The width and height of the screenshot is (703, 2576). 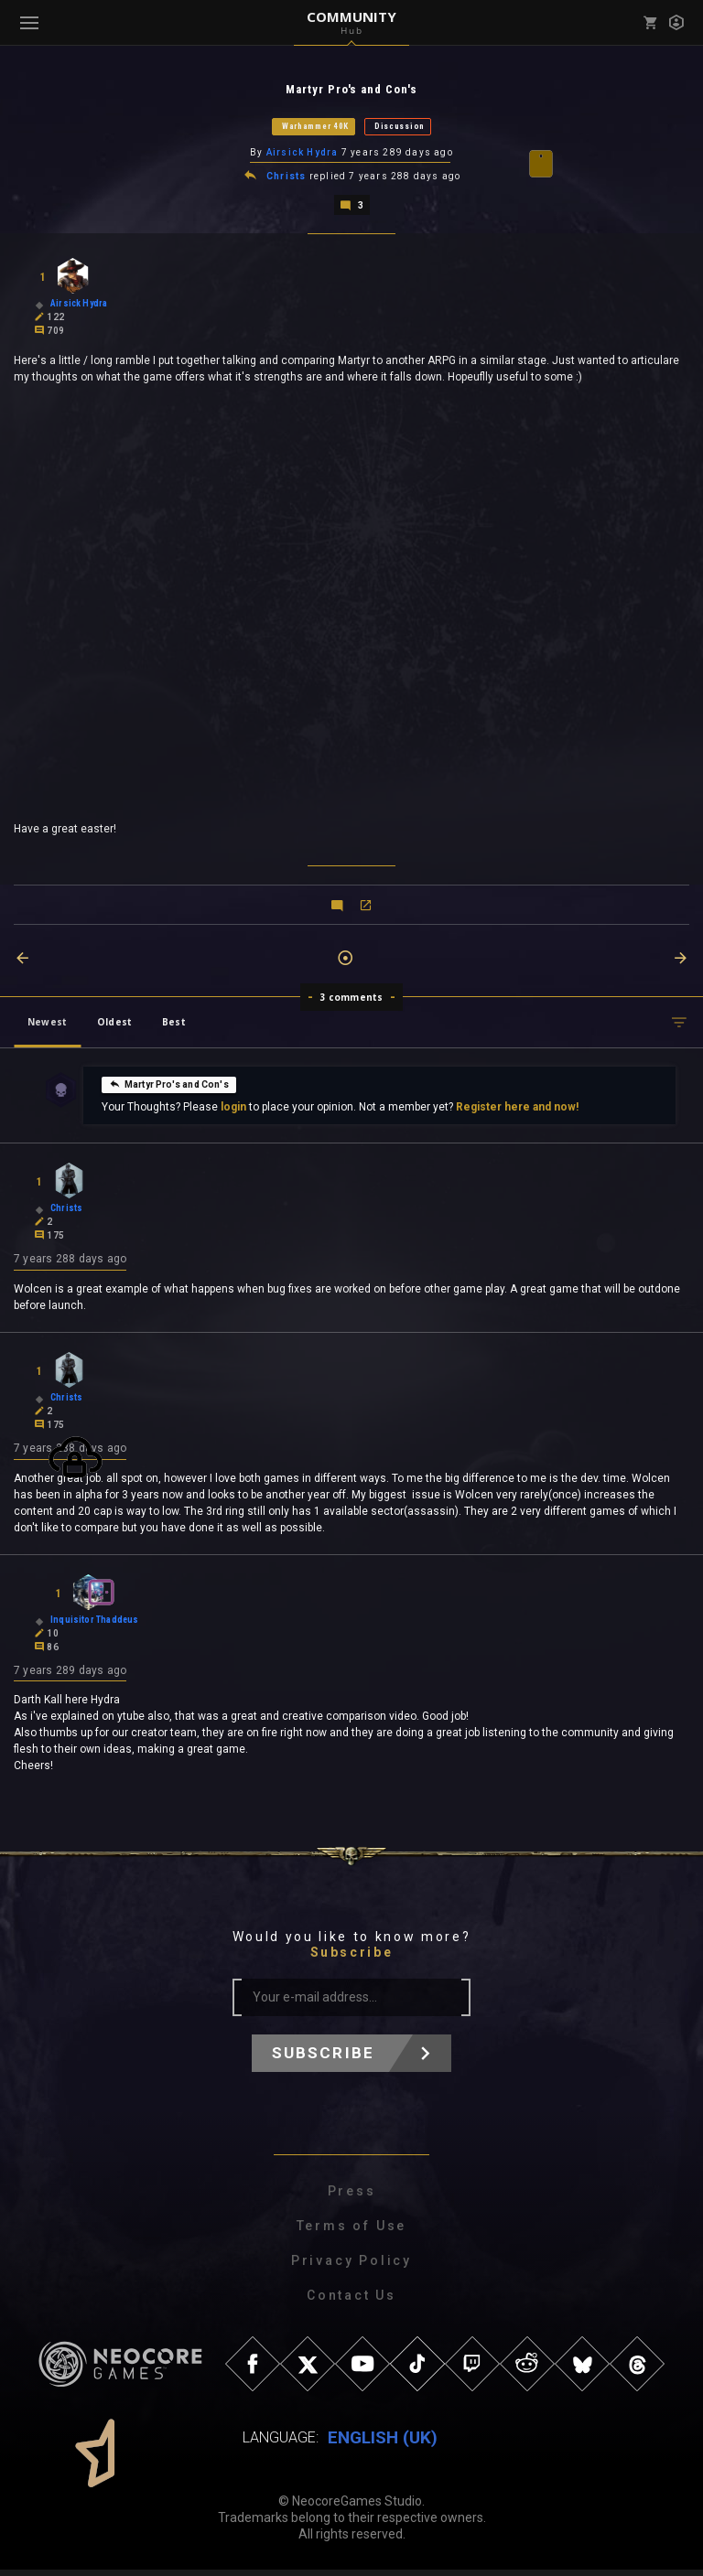 What do you see at coordinates (101, 1592) in the screenshot?
I see `apply outer border to selected cells` at bounding box center [101, 1592].